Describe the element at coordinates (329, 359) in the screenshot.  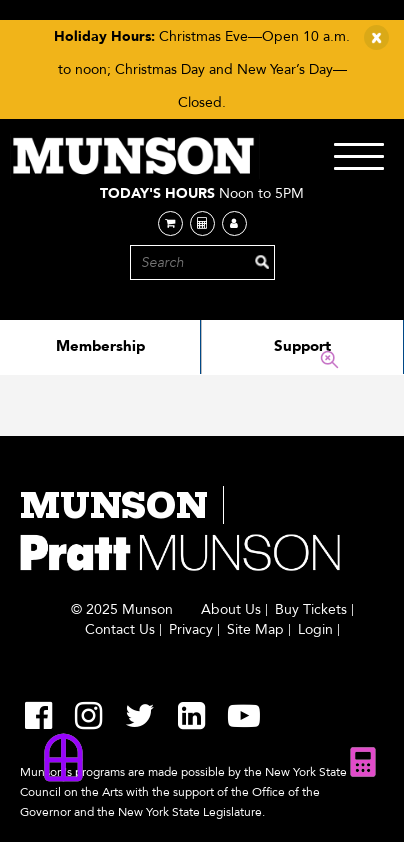
I see `cancel or exit search mode` at that location.